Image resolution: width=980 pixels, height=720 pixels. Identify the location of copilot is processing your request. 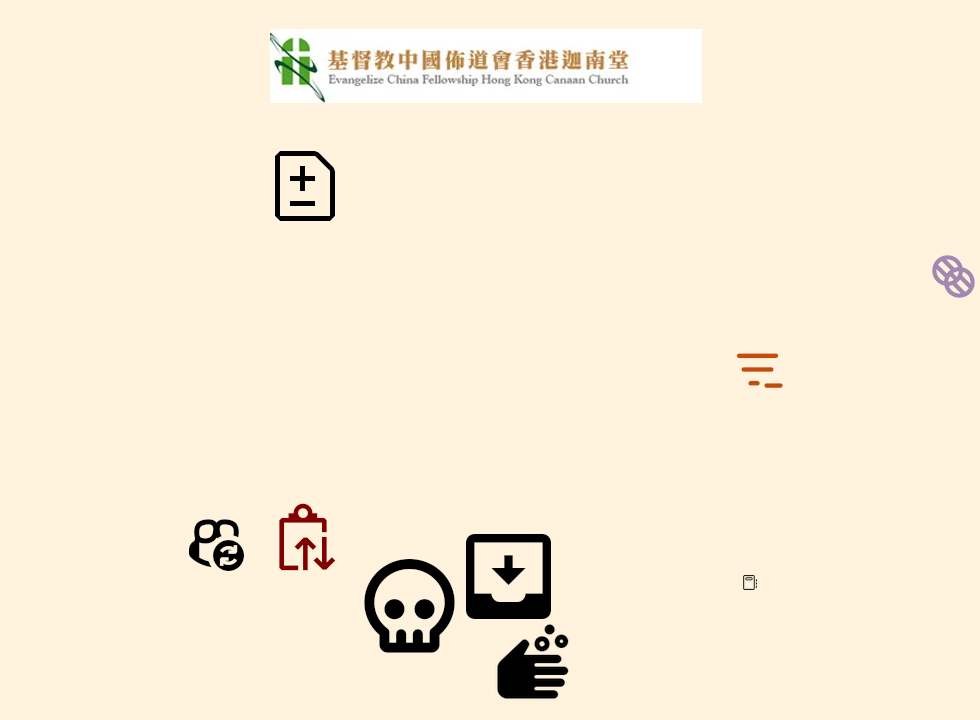
(216, 543).